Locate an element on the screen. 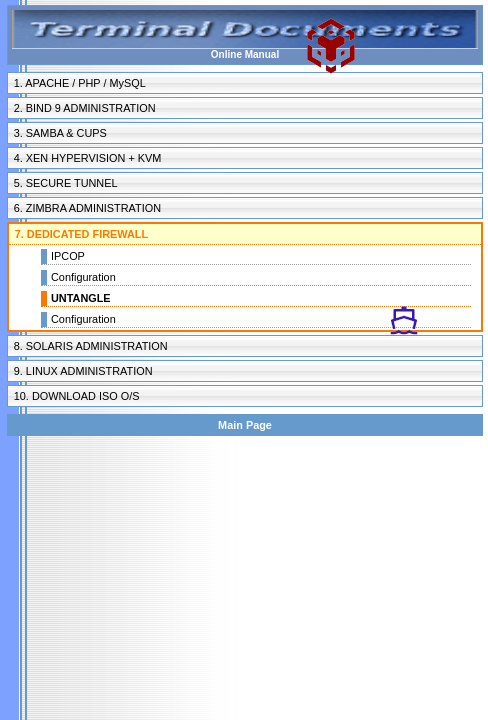 This screenshot has height=720, width=488. select ship or boat transportation is located at coordinates (404, 321).